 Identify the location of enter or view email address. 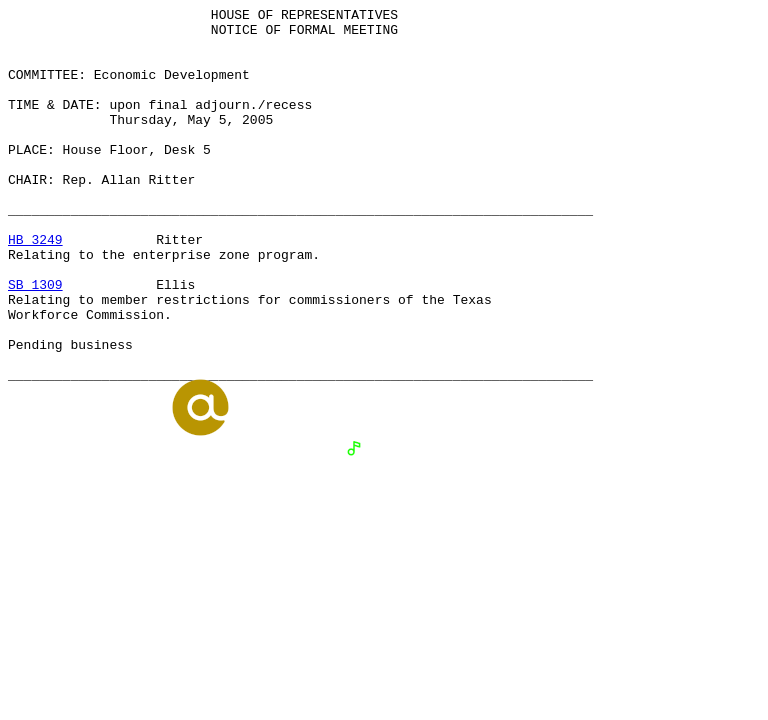
(200, 407).